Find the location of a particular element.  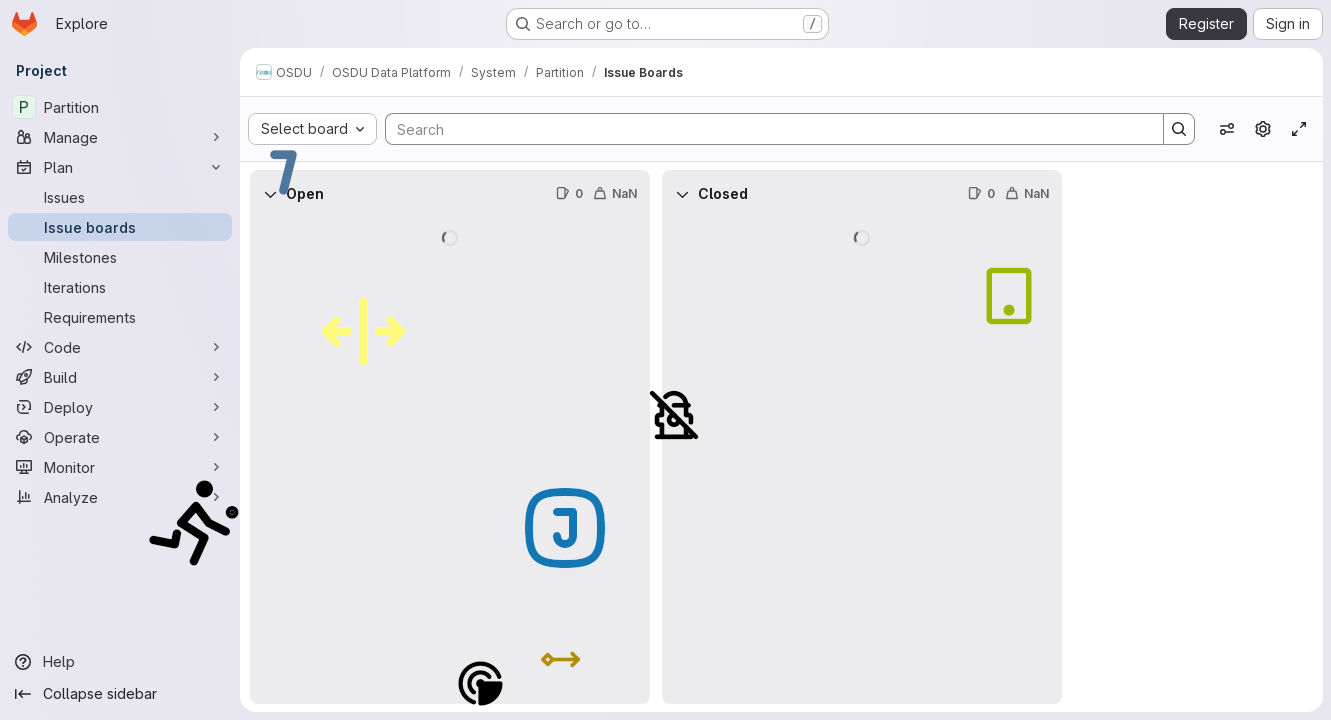

fire hydrant unavailable or out of service is located at coordinates (674, 415).